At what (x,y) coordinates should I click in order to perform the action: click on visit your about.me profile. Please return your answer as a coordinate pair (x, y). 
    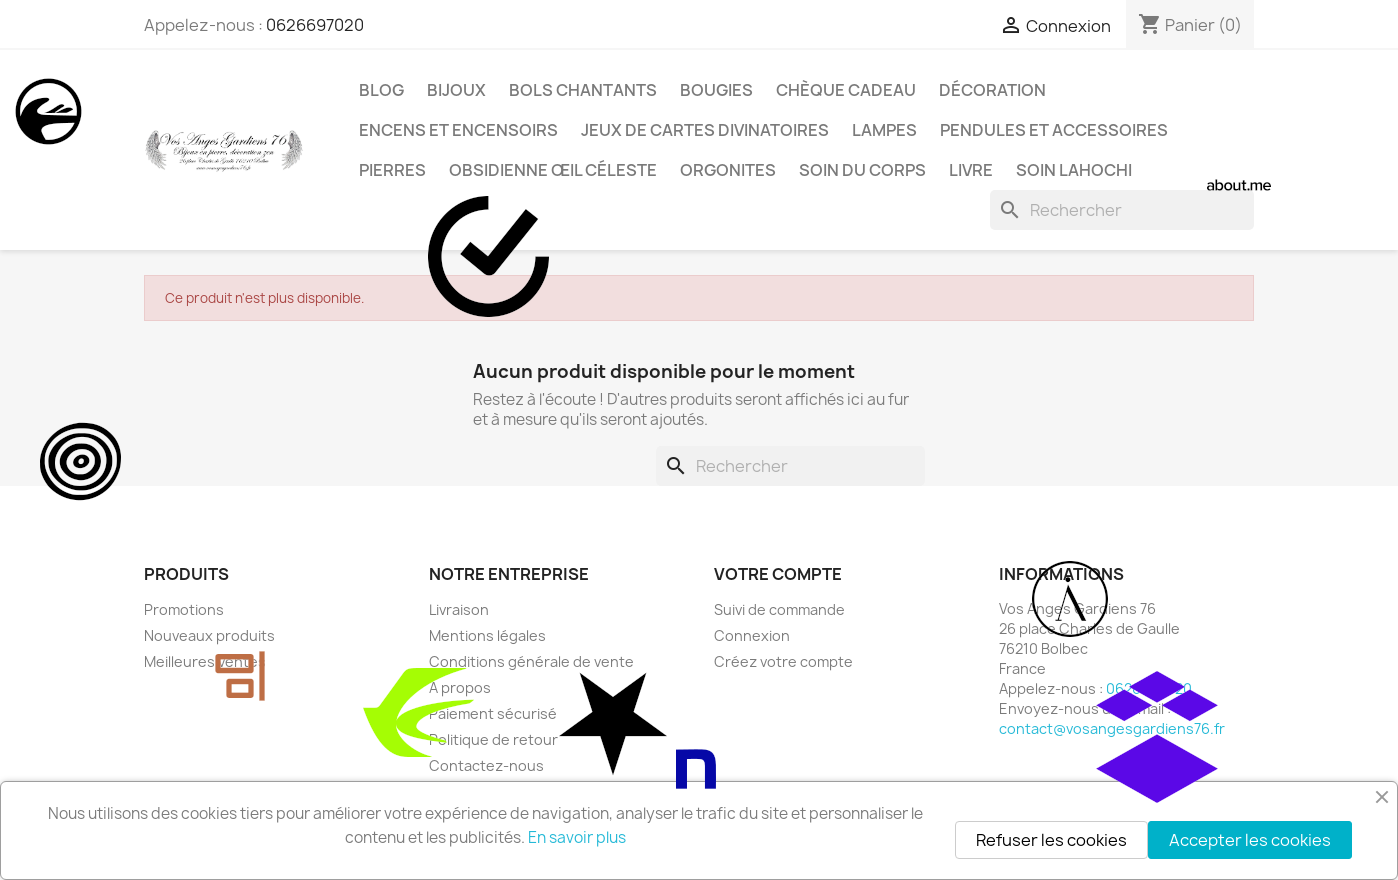
    Looking at the image, I should click on (1239, 185).